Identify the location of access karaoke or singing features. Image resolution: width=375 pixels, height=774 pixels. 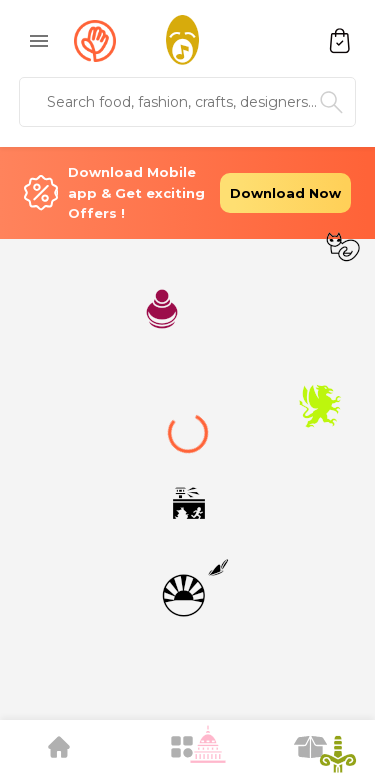
(183, 40).